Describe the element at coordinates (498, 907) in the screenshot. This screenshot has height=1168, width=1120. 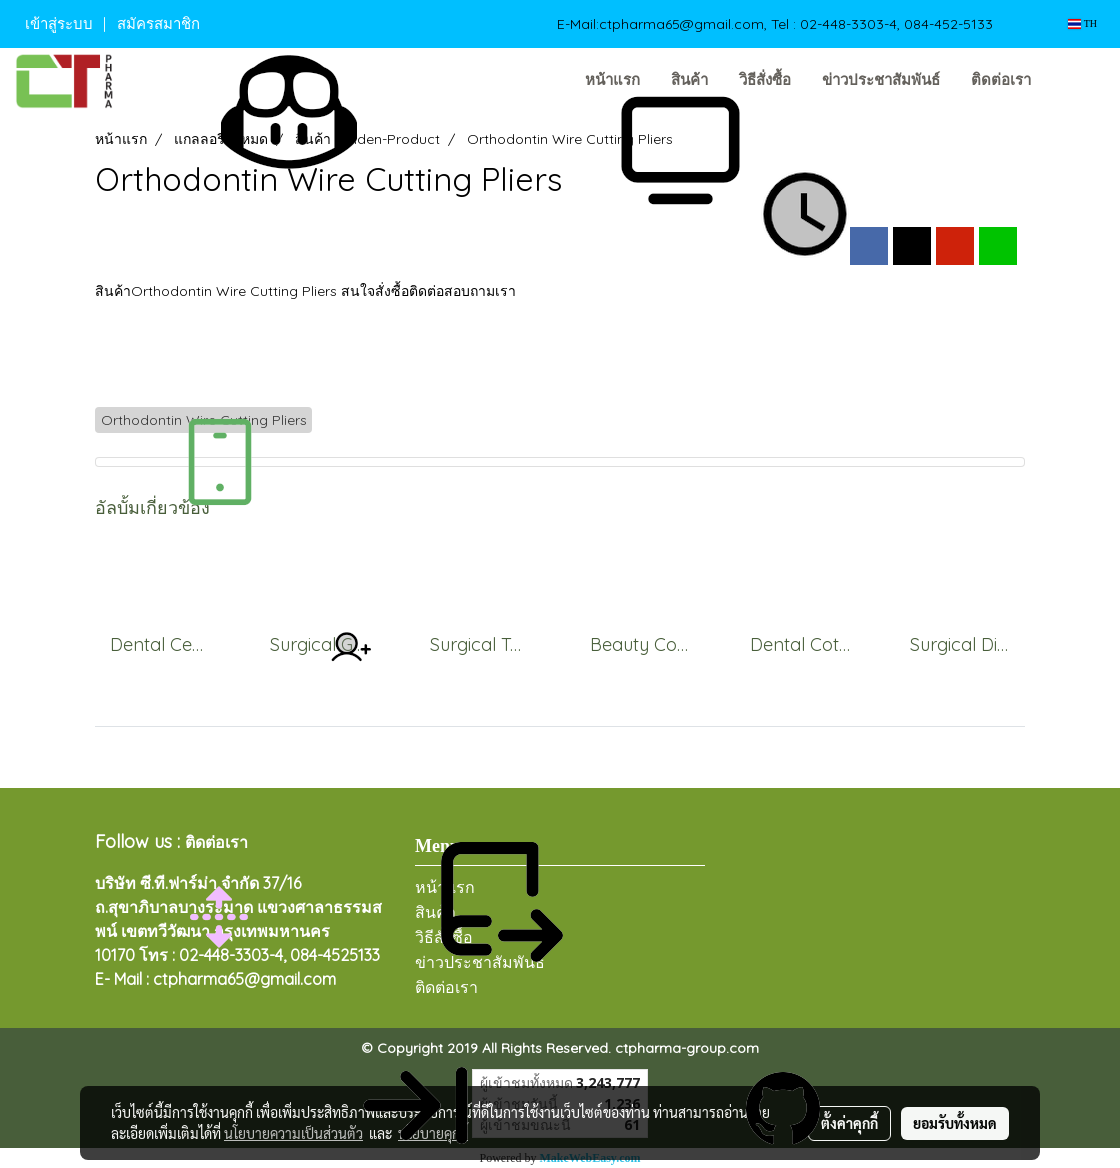
I see `pull changes from a remote repository` at that location.